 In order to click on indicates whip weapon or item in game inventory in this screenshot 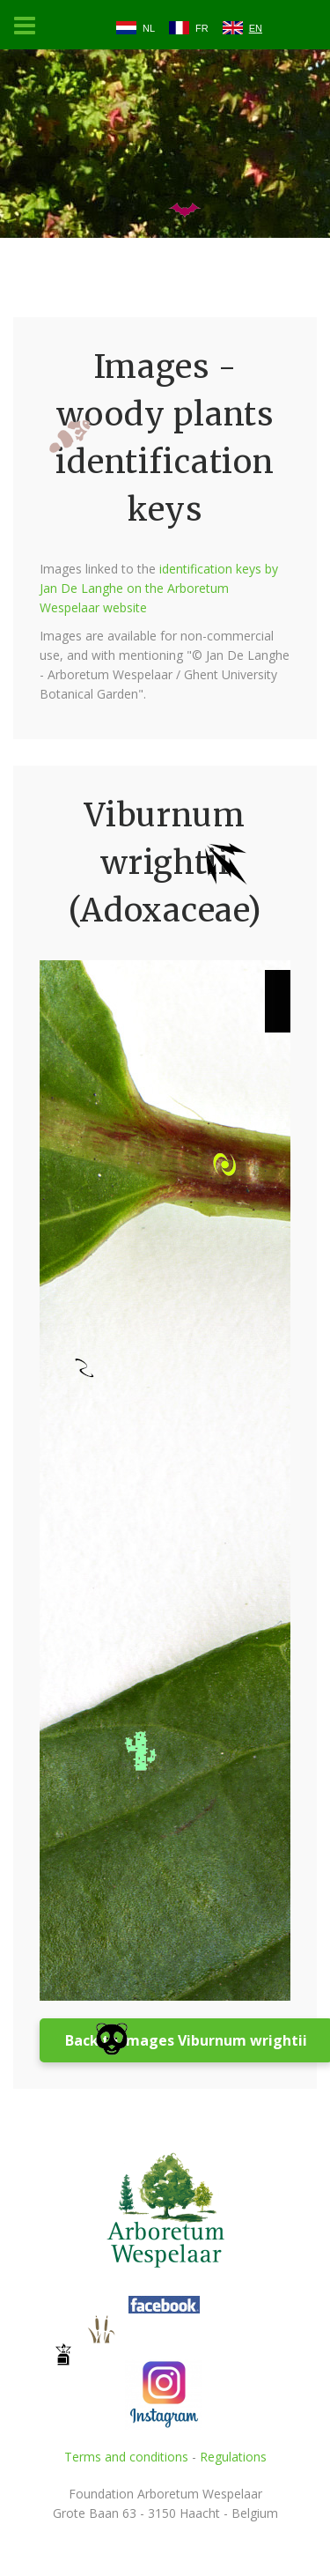, I will do `click(84, 1368)`.